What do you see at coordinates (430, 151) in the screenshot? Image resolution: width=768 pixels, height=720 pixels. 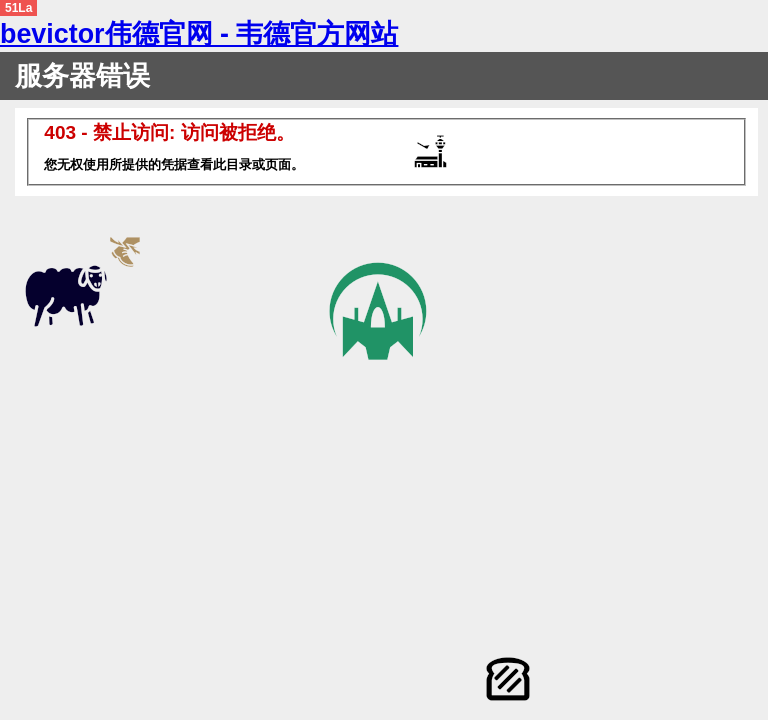 I see `access airport or flight management features` at bounding box center [430, 151].